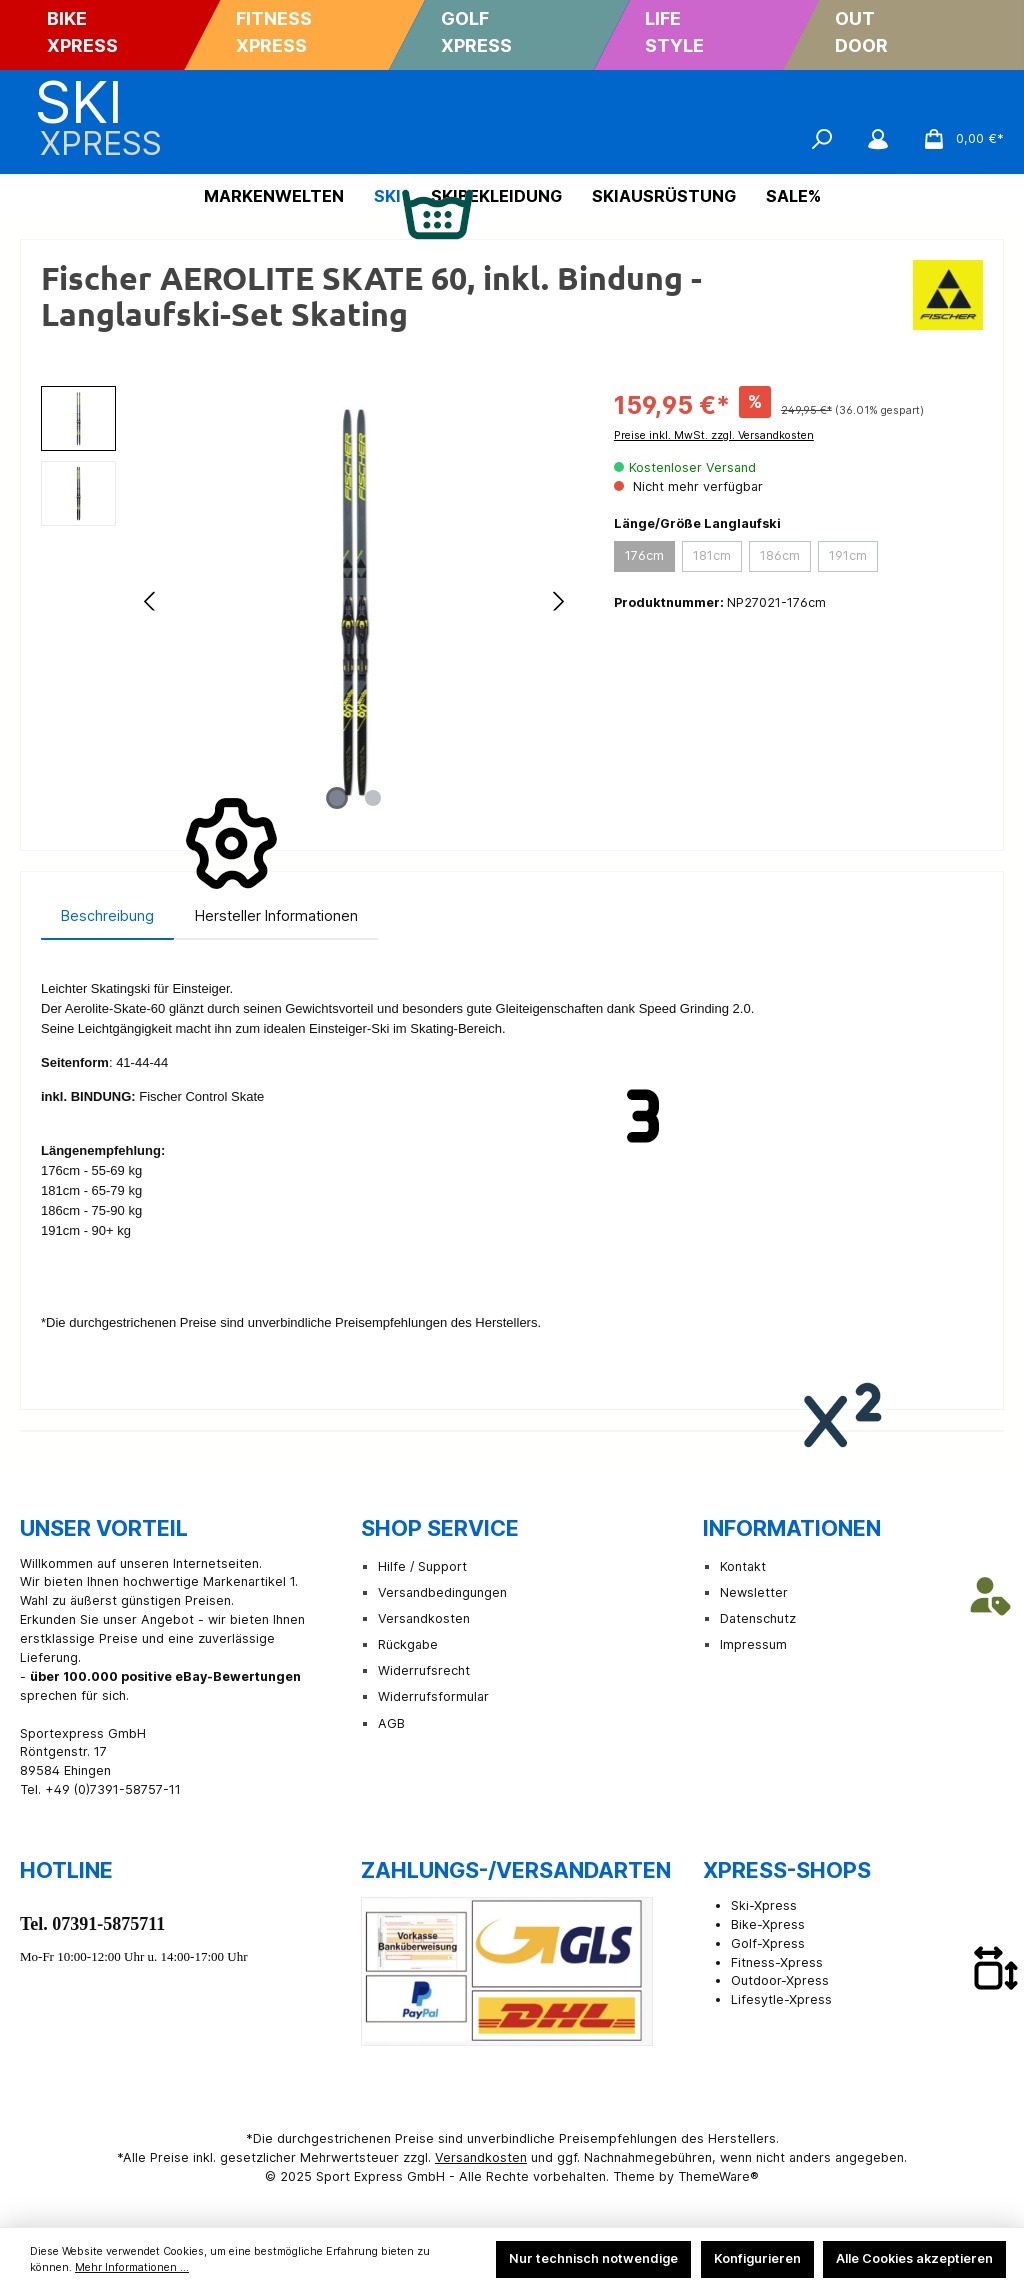  What do you see at coordinates (643, 1116) in the screenshot?
I see `indicates step 3 in a multi-step process` at bounding box center [643, 1116].